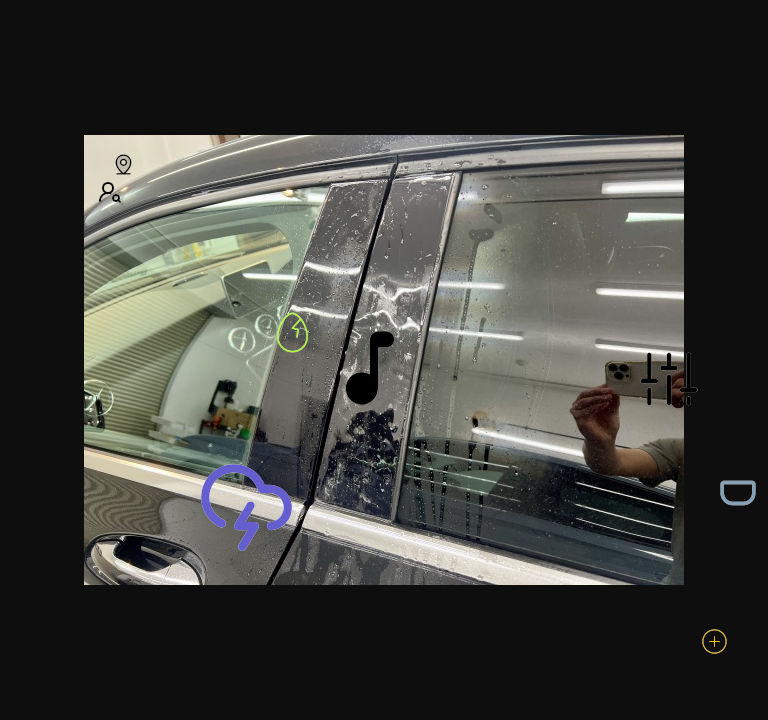 The image size is (768, 720). Describe the element at coordinates (292, 332) in the screenshot. I see `indicates a cracked or broken item` at that location.